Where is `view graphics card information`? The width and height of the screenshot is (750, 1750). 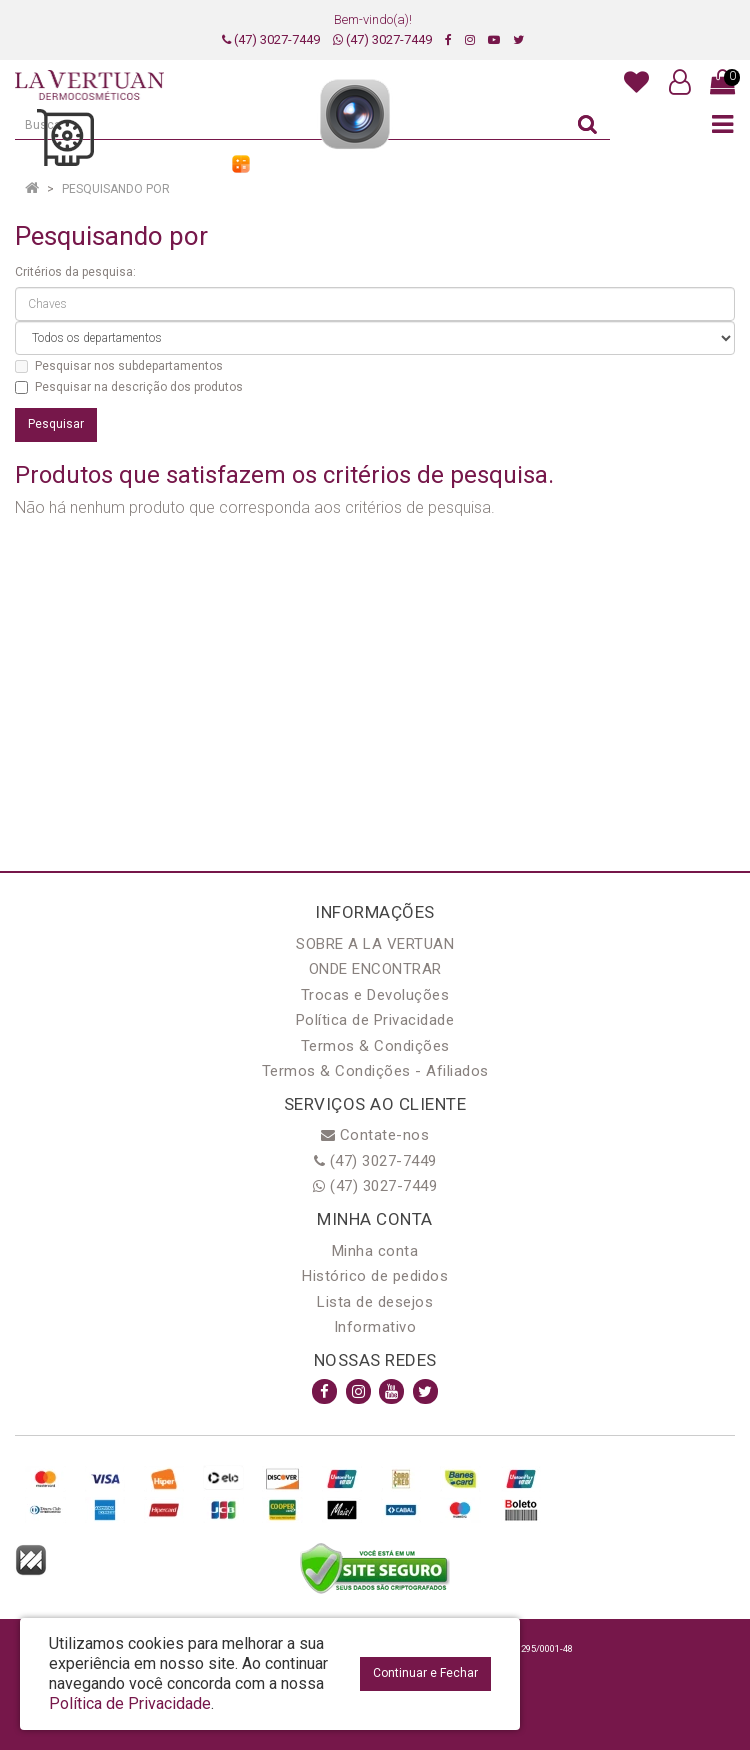 view graphics card information is located at coordinates (65, 137).